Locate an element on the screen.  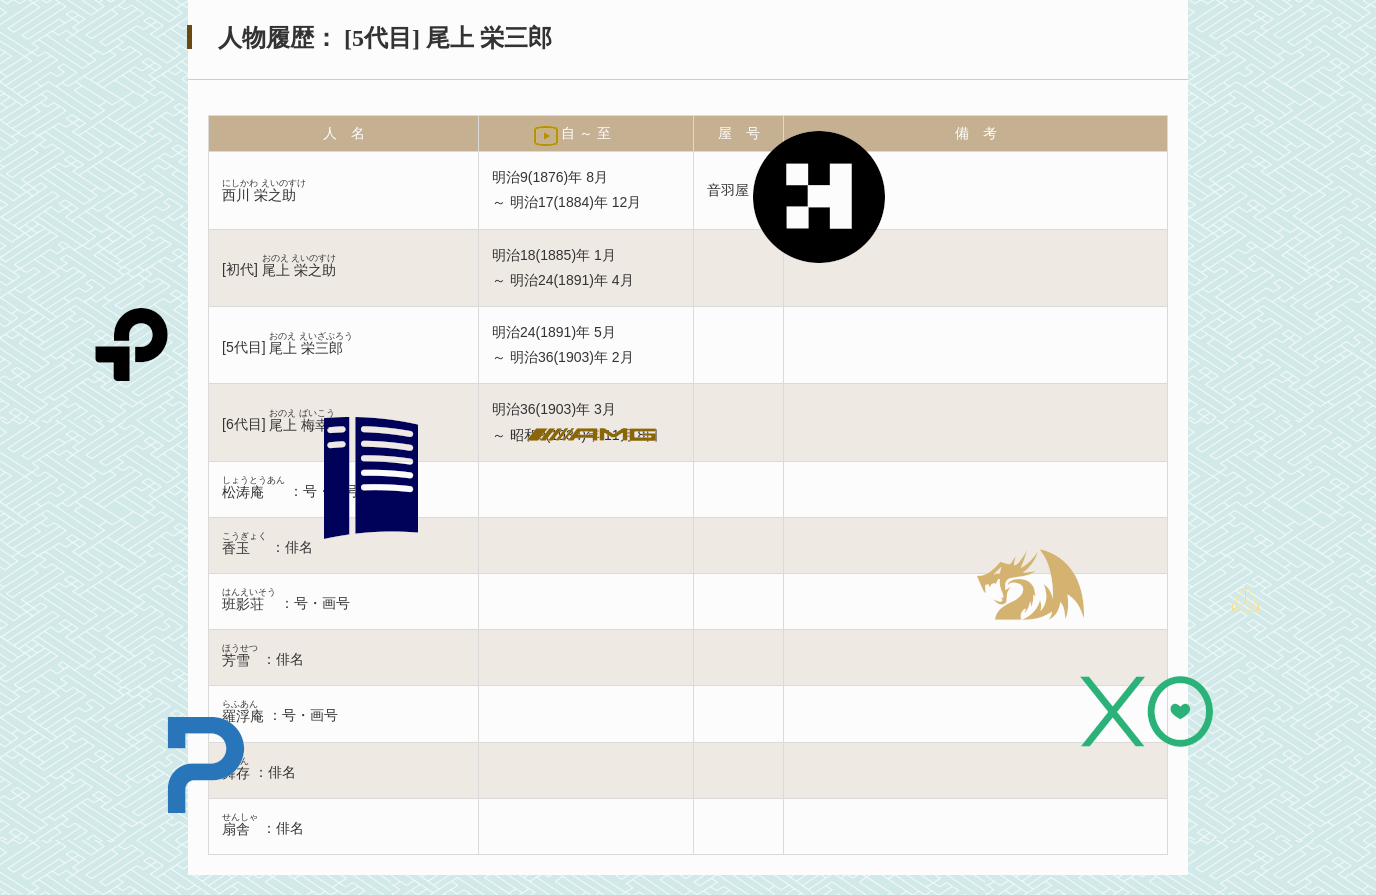
open the Crehana app is located at coordinates (819, 197).